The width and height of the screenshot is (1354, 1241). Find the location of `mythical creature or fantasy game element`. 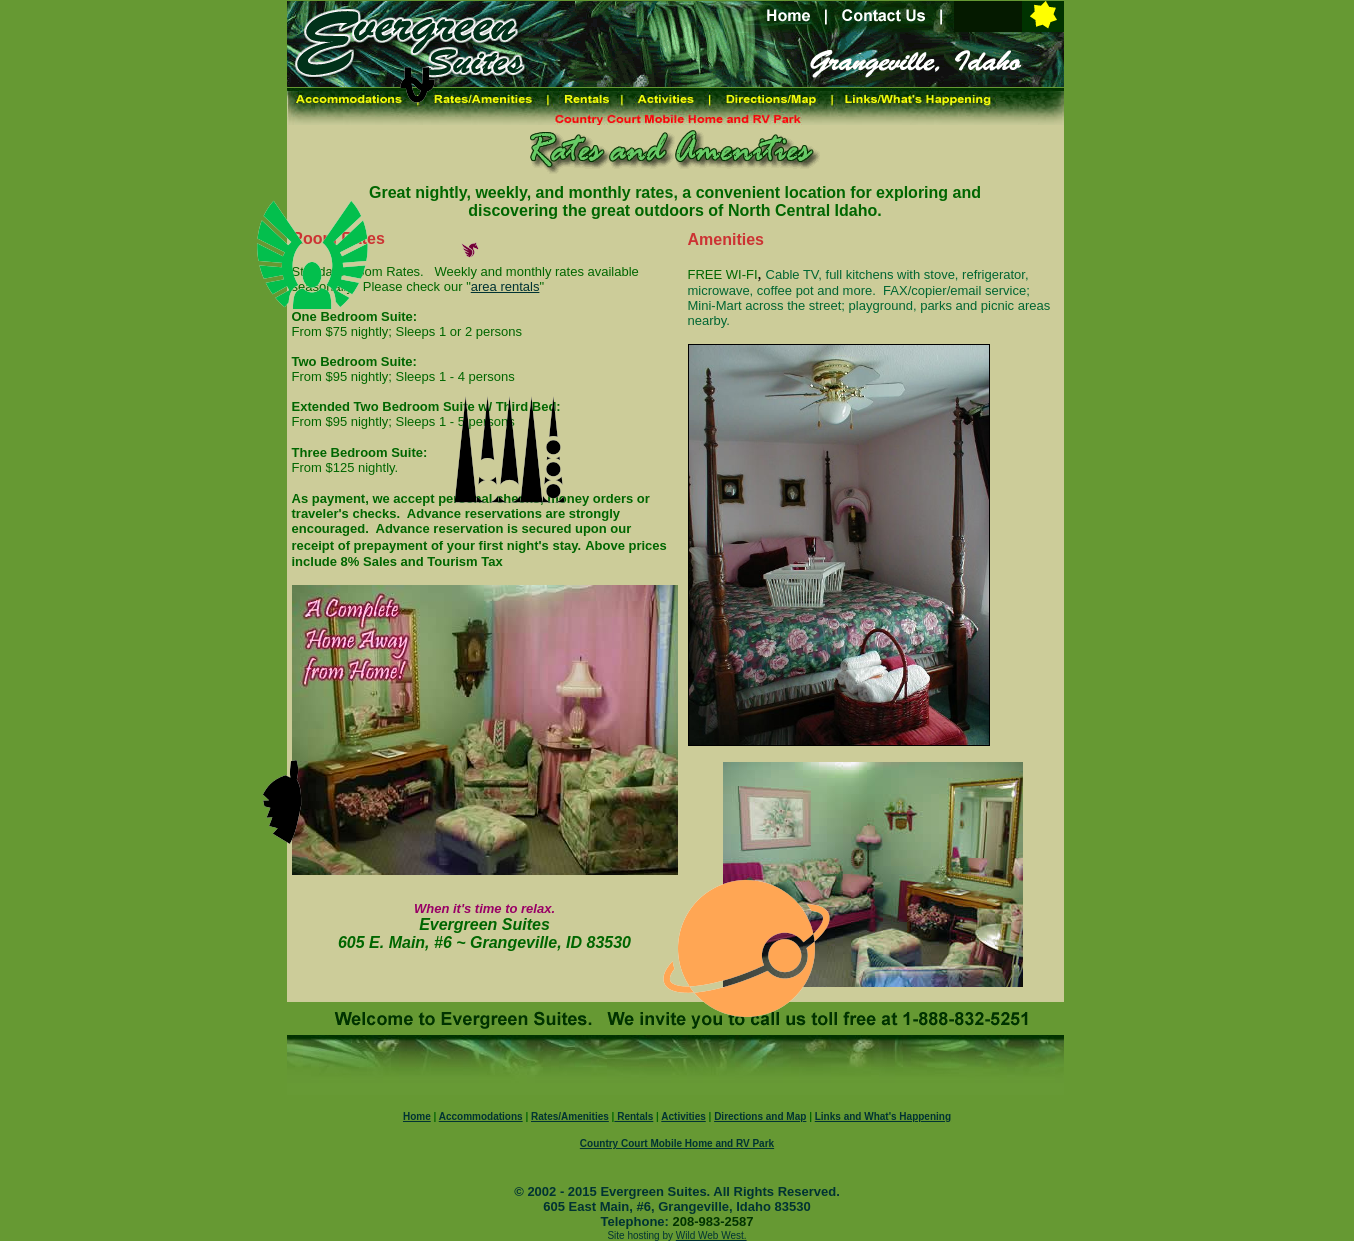

mythical creature or fantasy game element is located at coordinates (470, 250).